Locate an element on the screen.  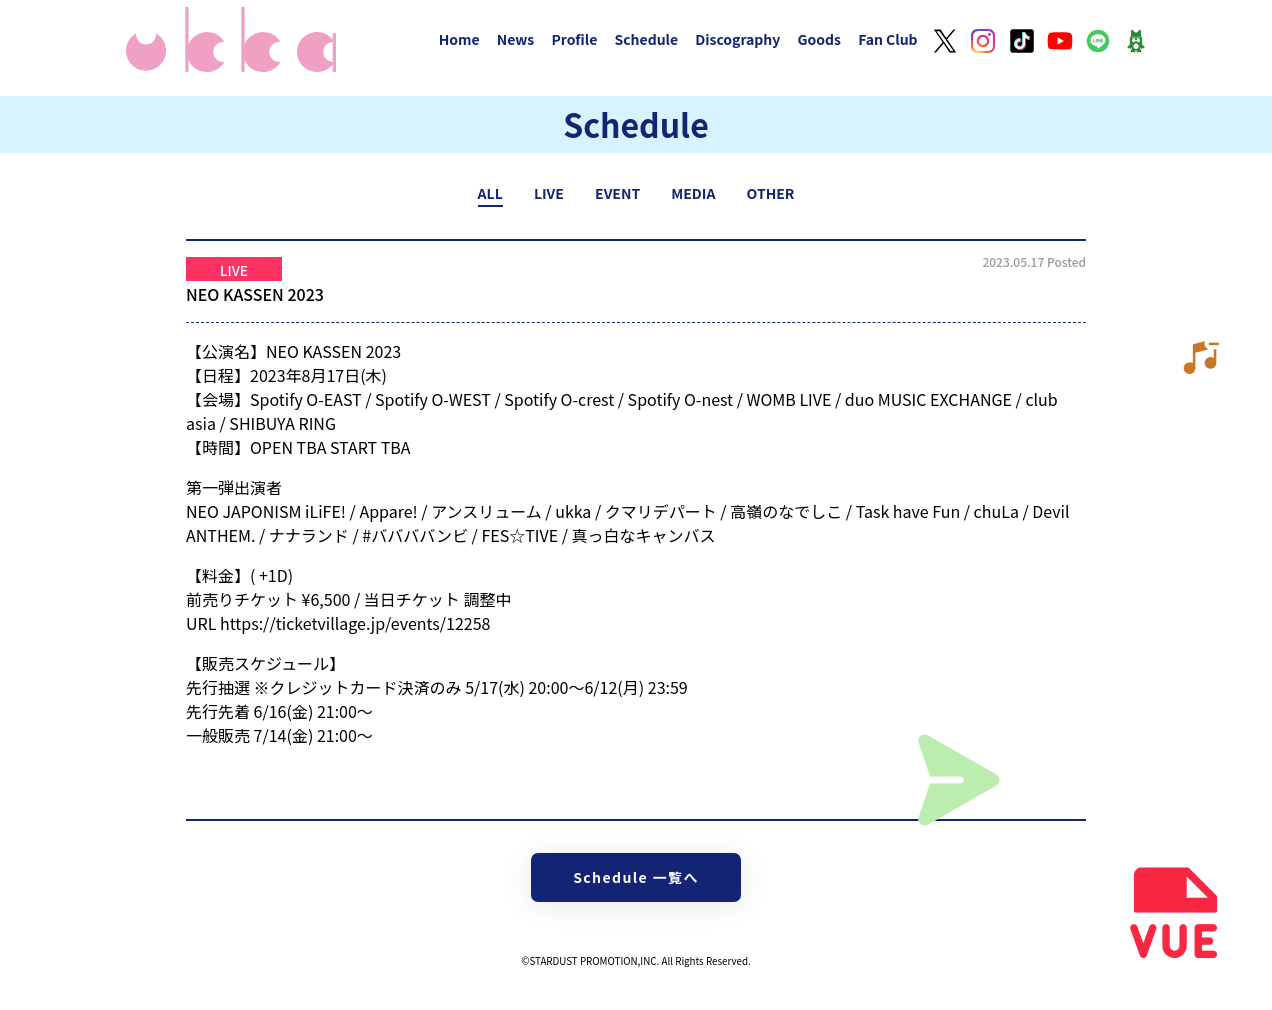
remove a song from playlist is located at coordinates (1202, 357).